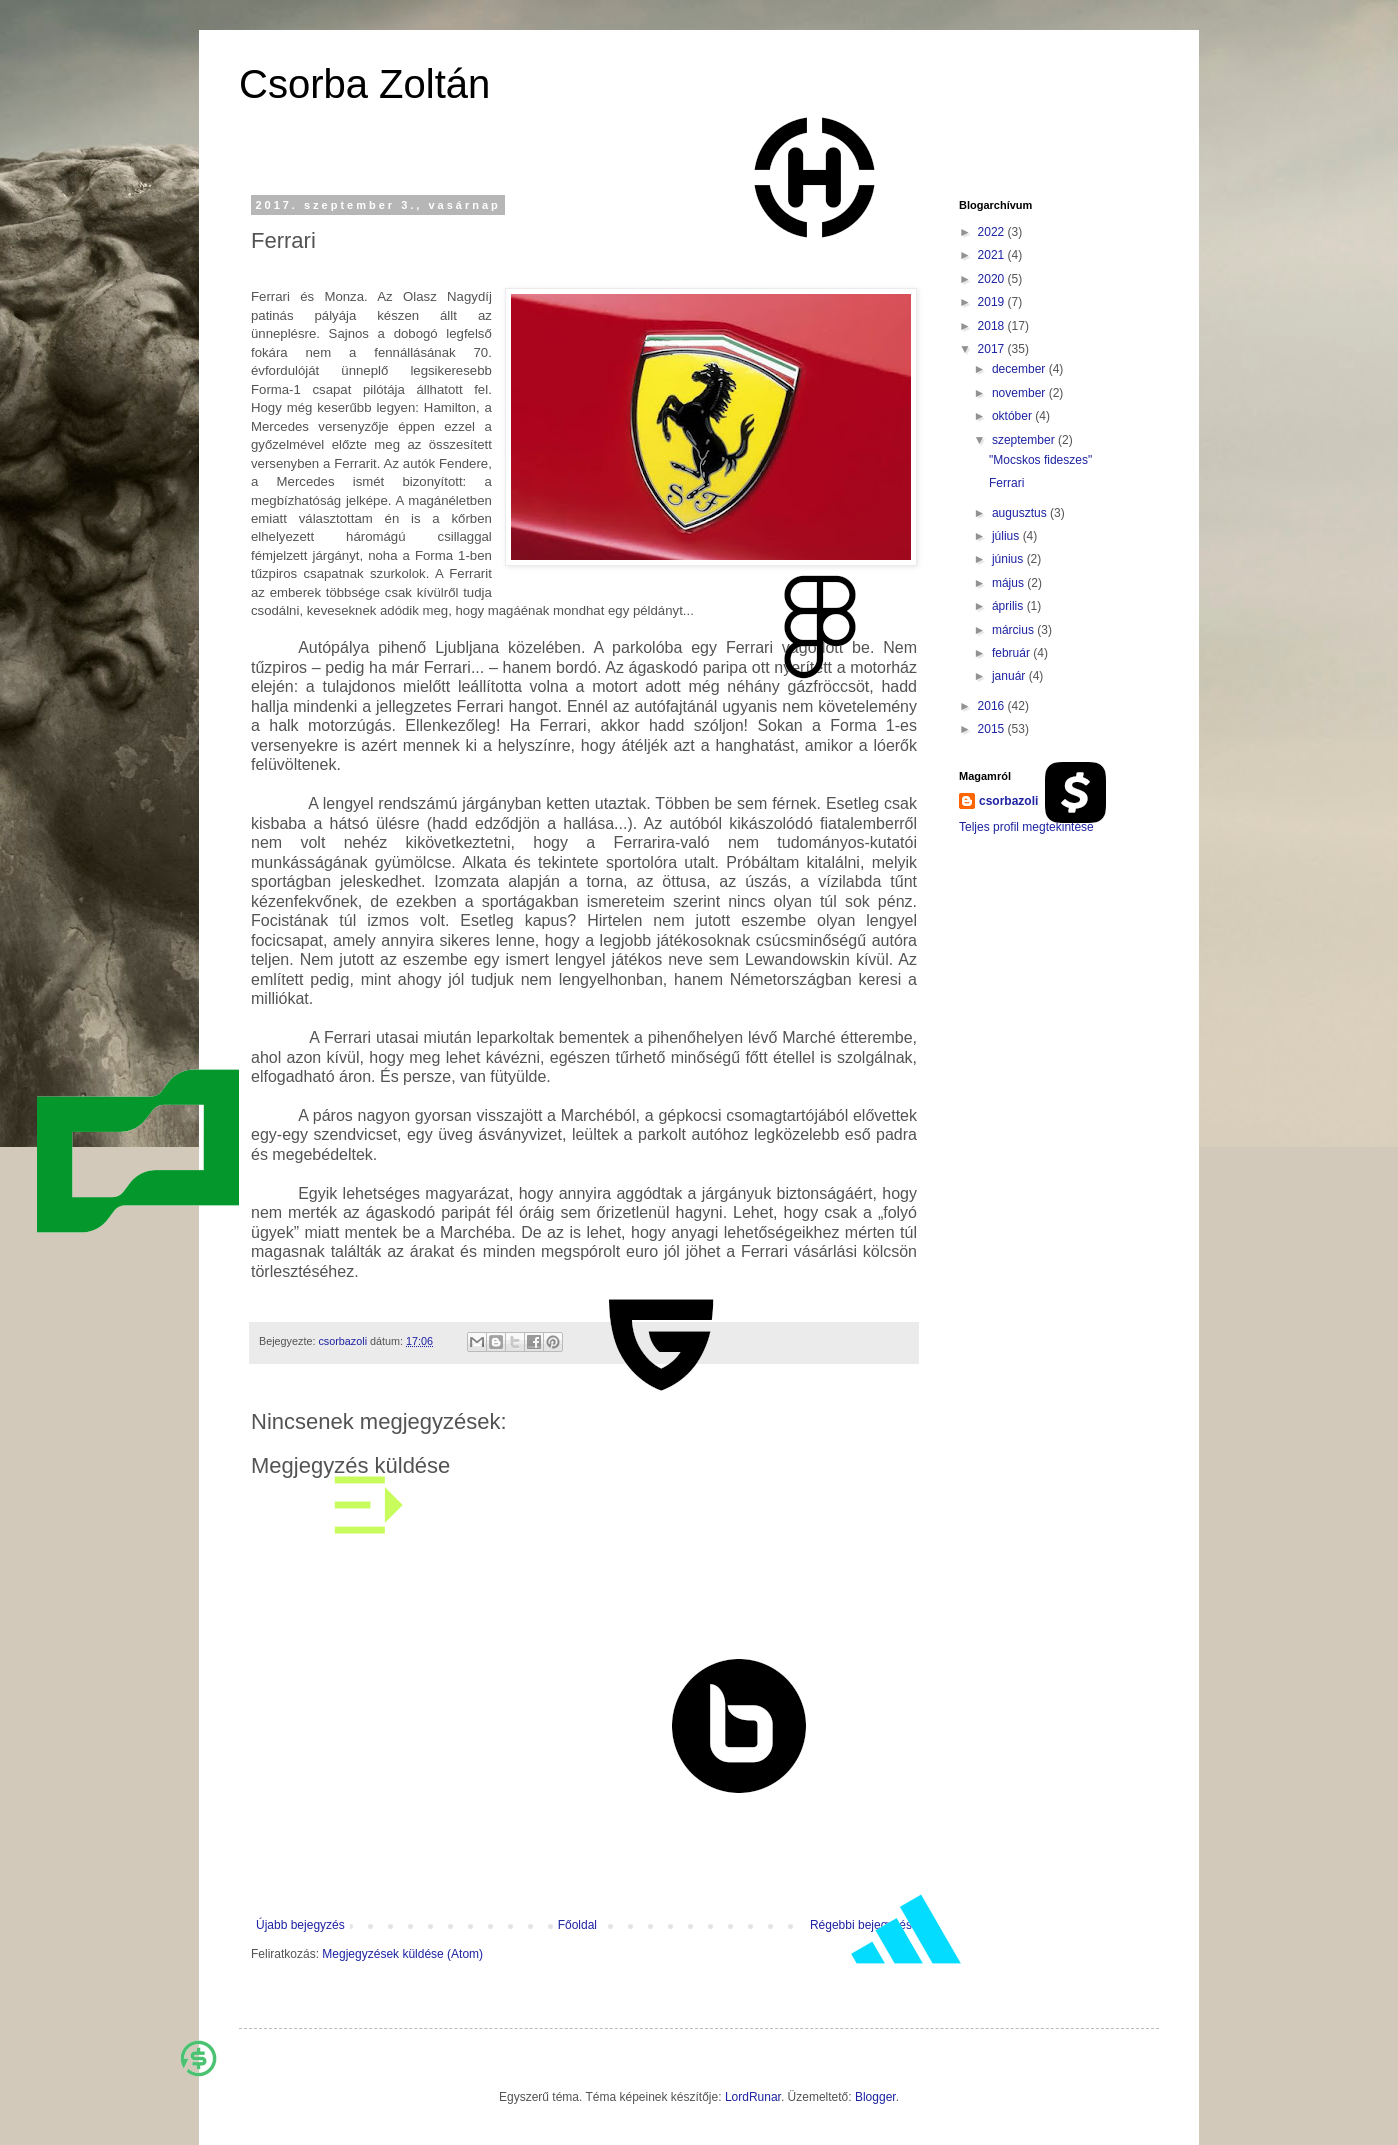  I want to click on open the Guilded app, so click(661, 1345).